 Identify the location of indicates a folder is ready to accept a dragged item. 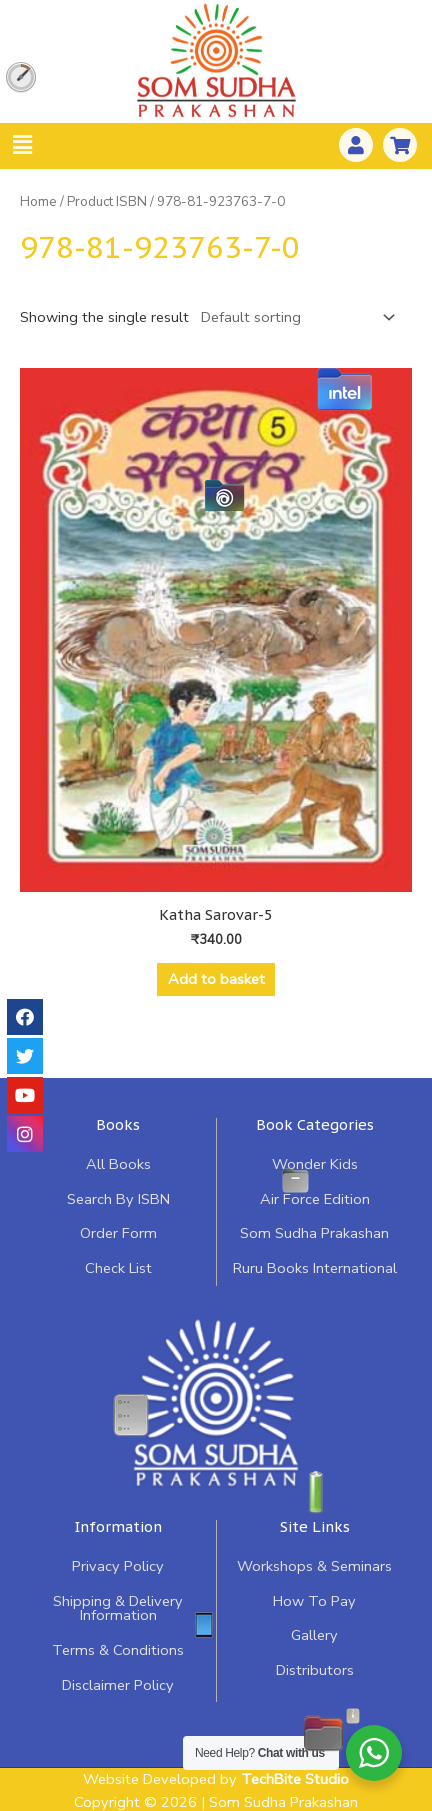
(323, 1732).